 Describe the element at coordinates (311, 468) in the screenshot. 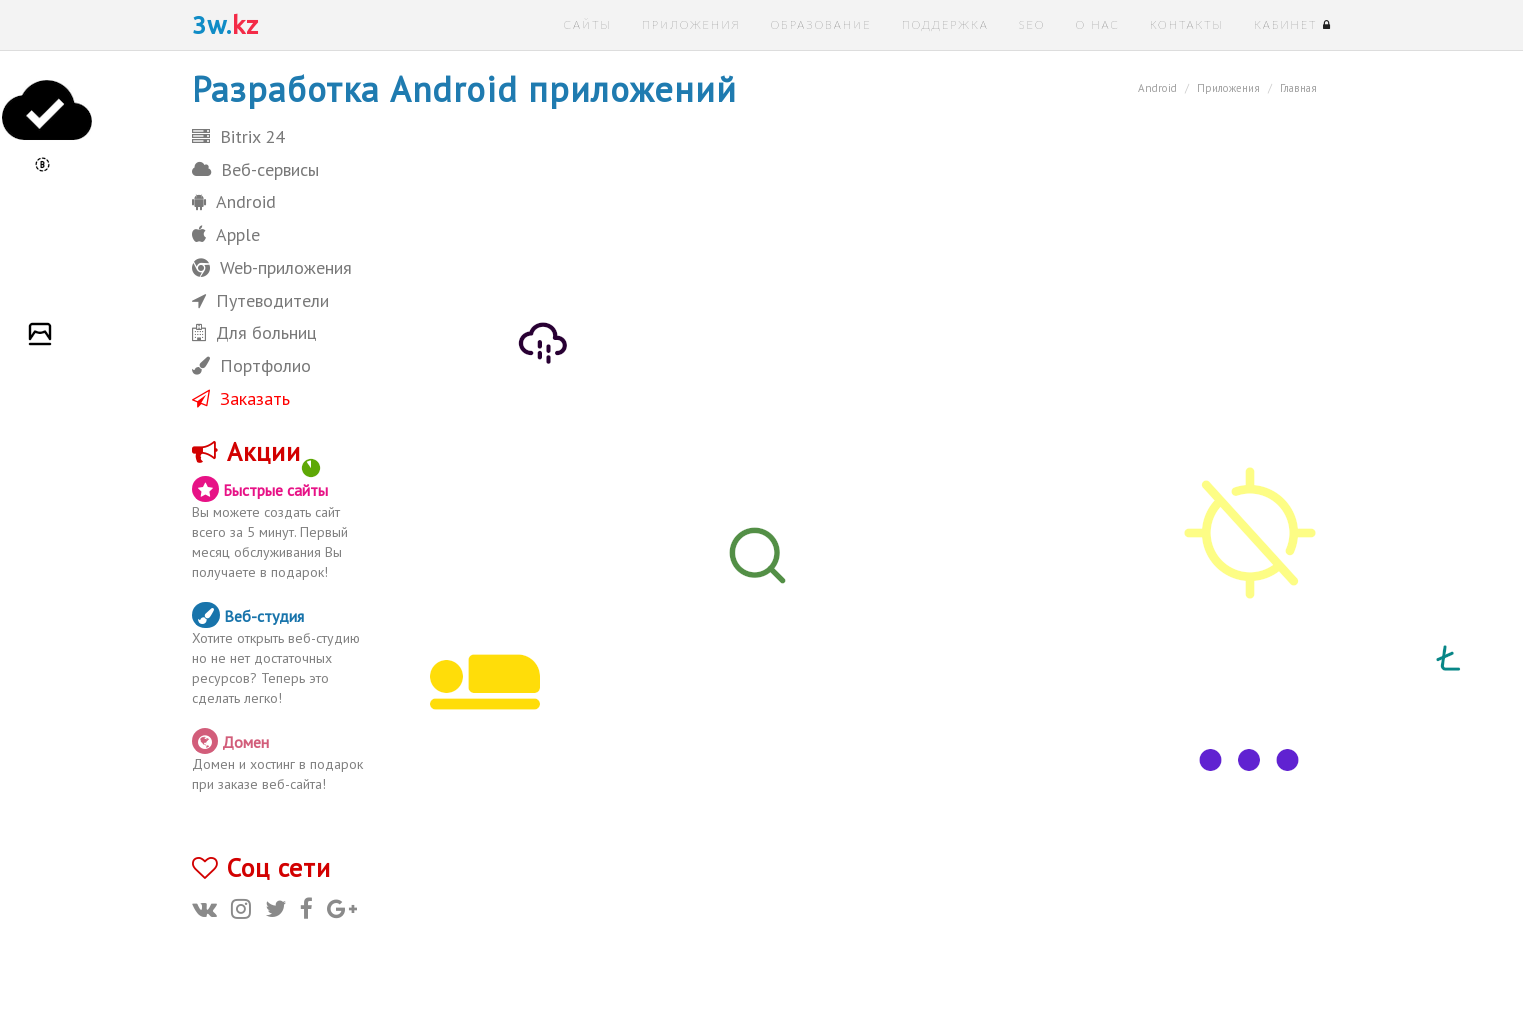

I see `indicates 90% progress or completion` at that location.